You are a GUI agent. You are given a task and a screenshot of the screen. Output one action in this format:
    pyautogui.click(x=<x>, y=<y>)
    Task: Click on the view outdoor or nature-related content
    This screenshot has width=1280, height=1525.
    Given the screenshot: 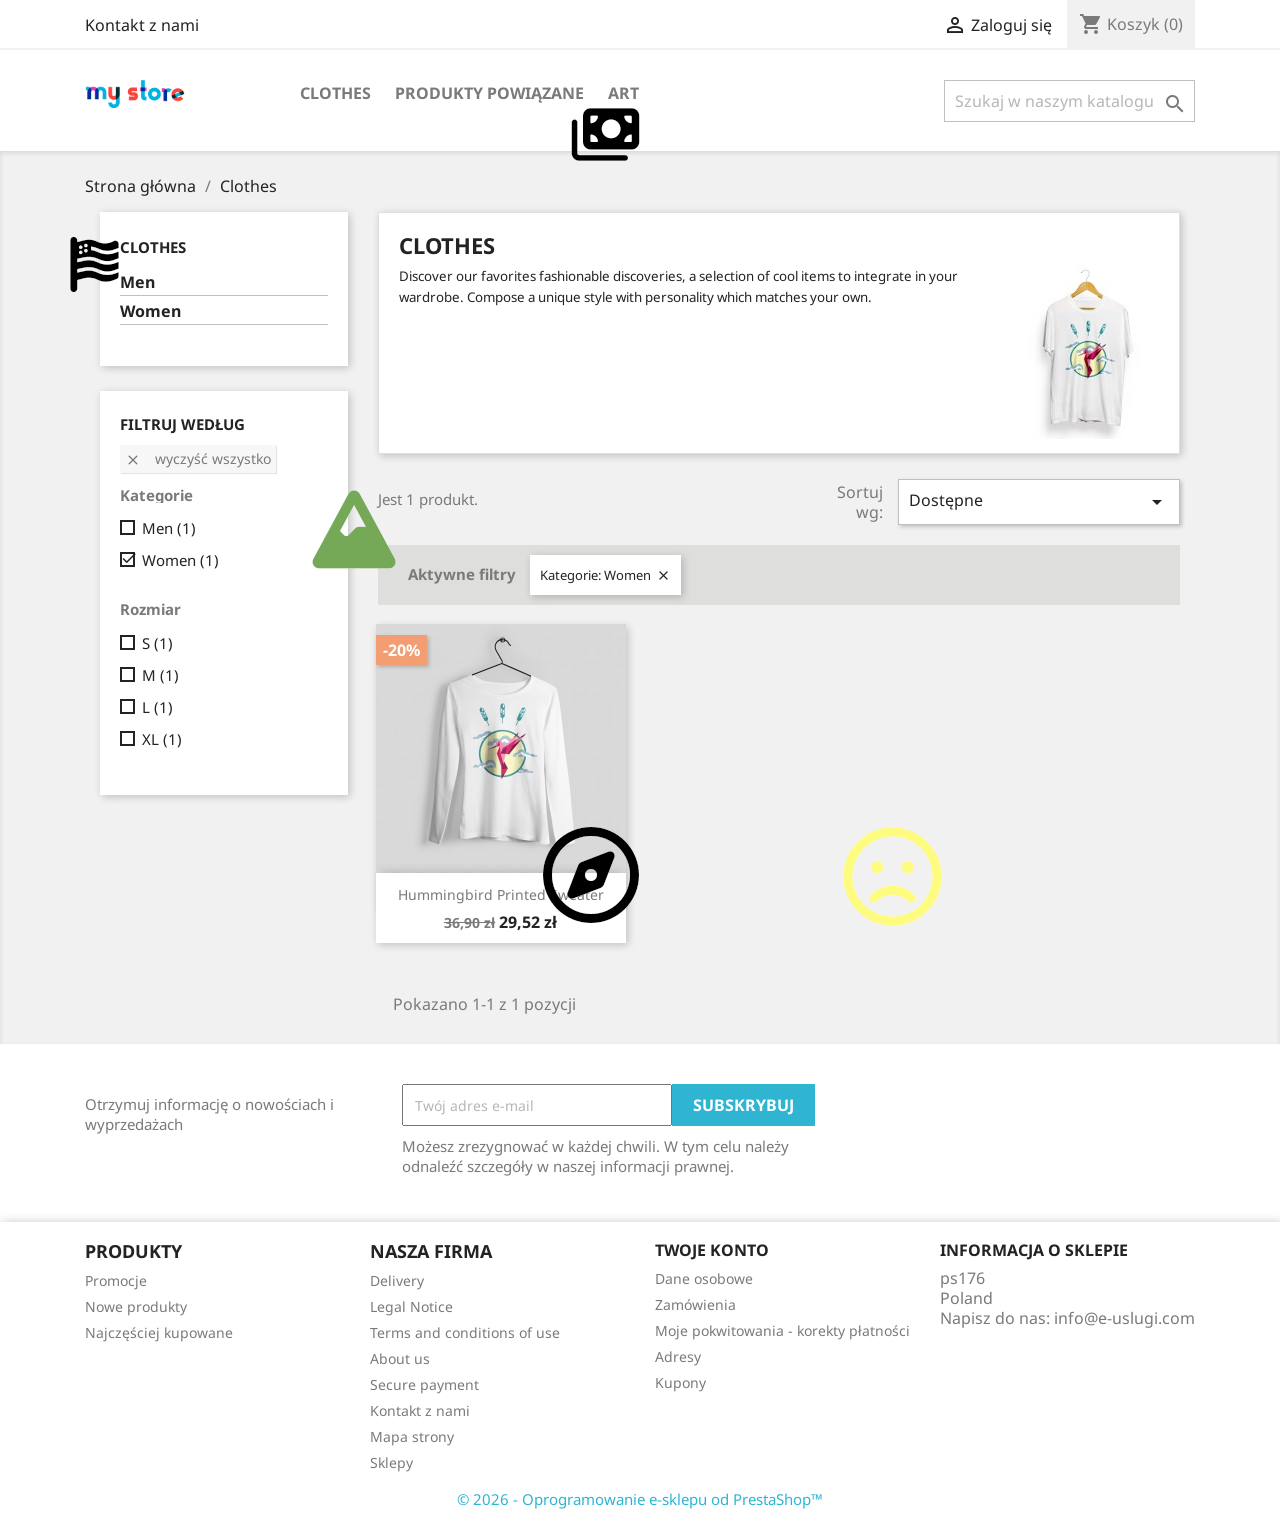 What is the action you would take?
    pyautogui.click(x=354, y=532)
    